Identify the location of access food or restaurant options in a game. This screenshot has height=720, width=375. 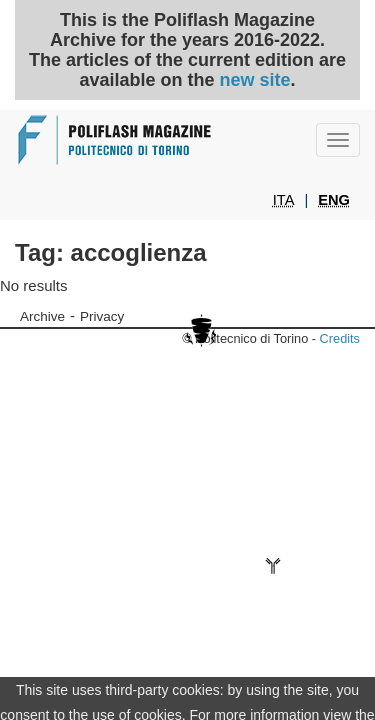
(201, 330).